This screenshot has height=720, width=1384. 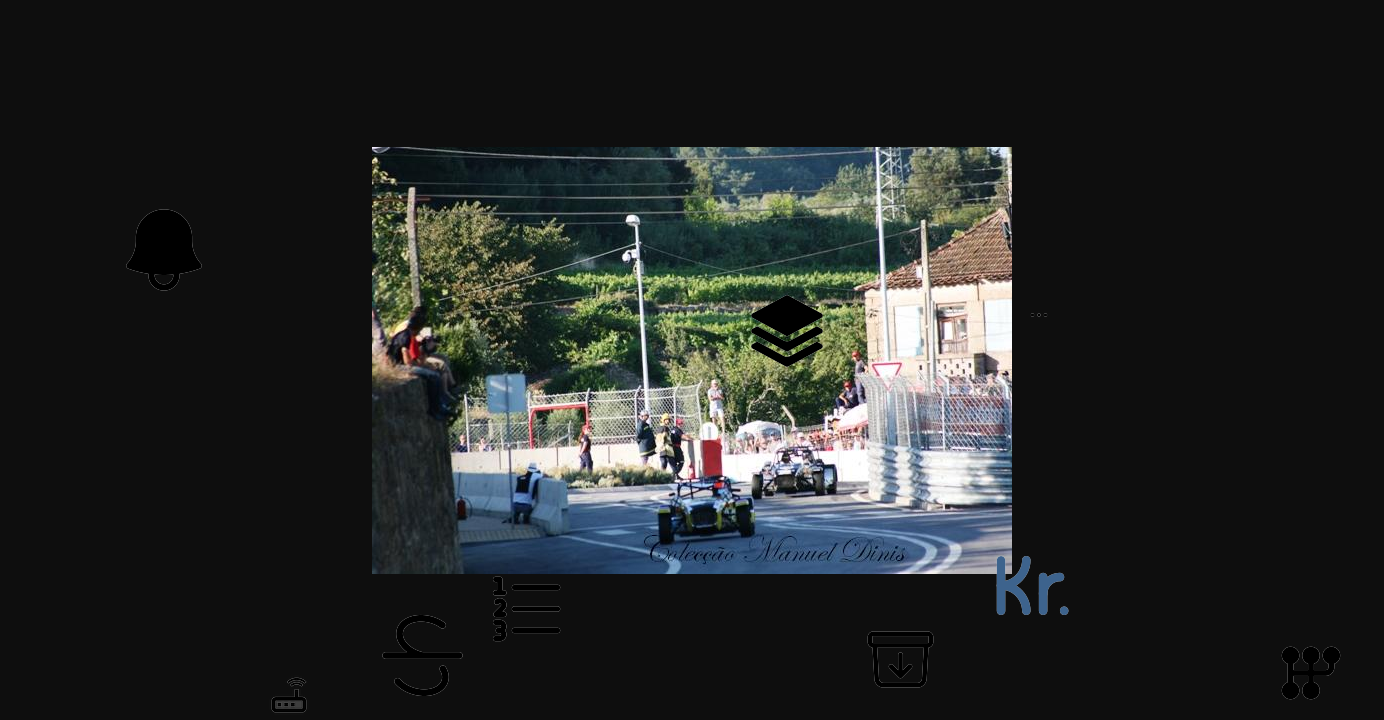 I want to click on archive or move item to storage, so click(x=900, y=659).